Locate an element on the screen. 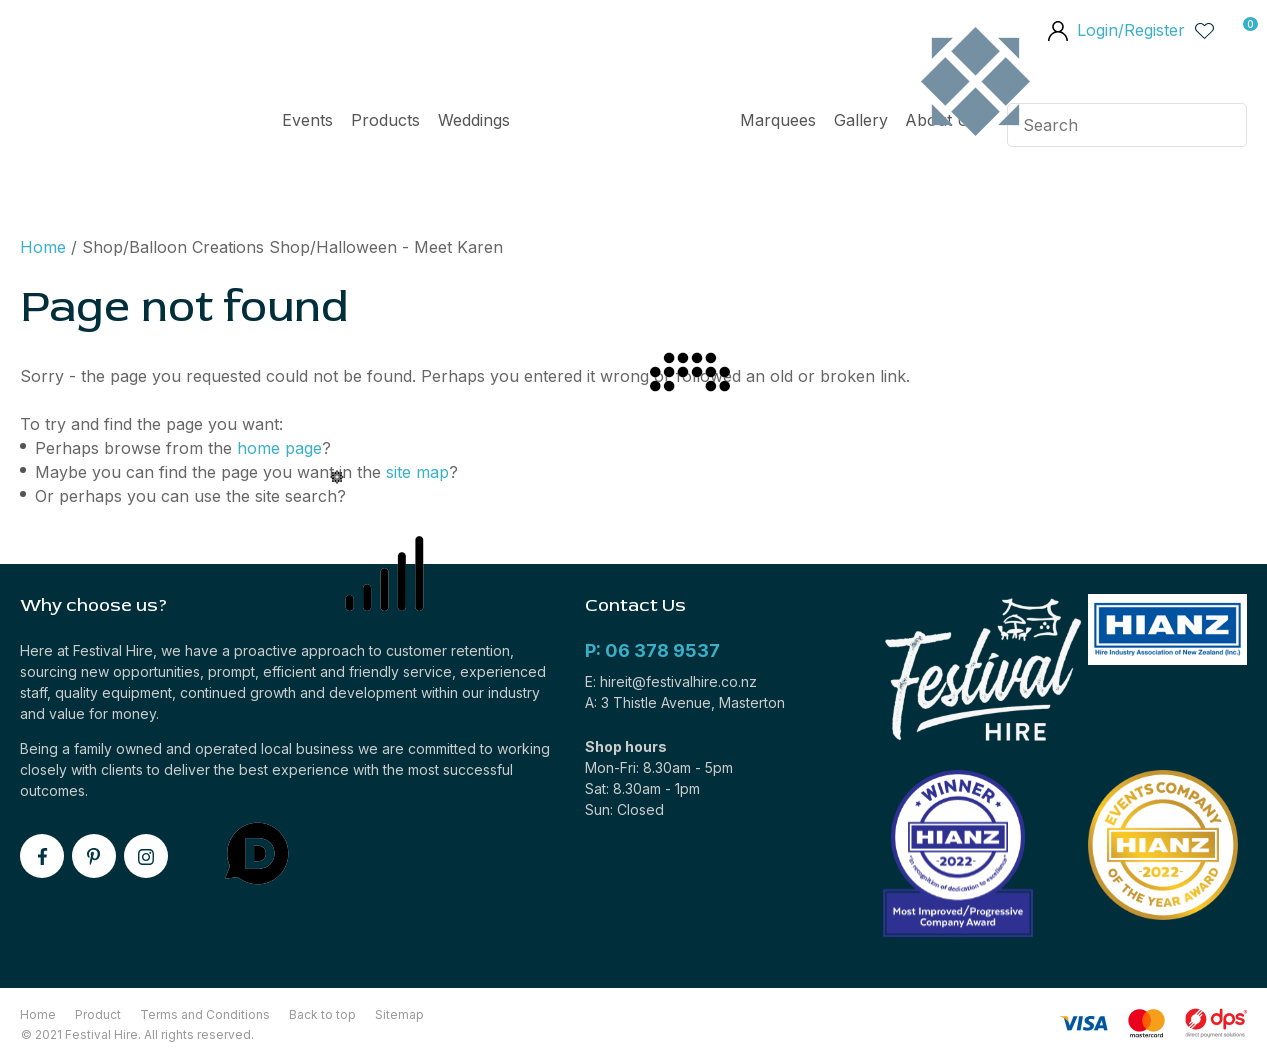 The image size is (1267, 1059). open bitwig studio application is located at coordinates (690, 372).